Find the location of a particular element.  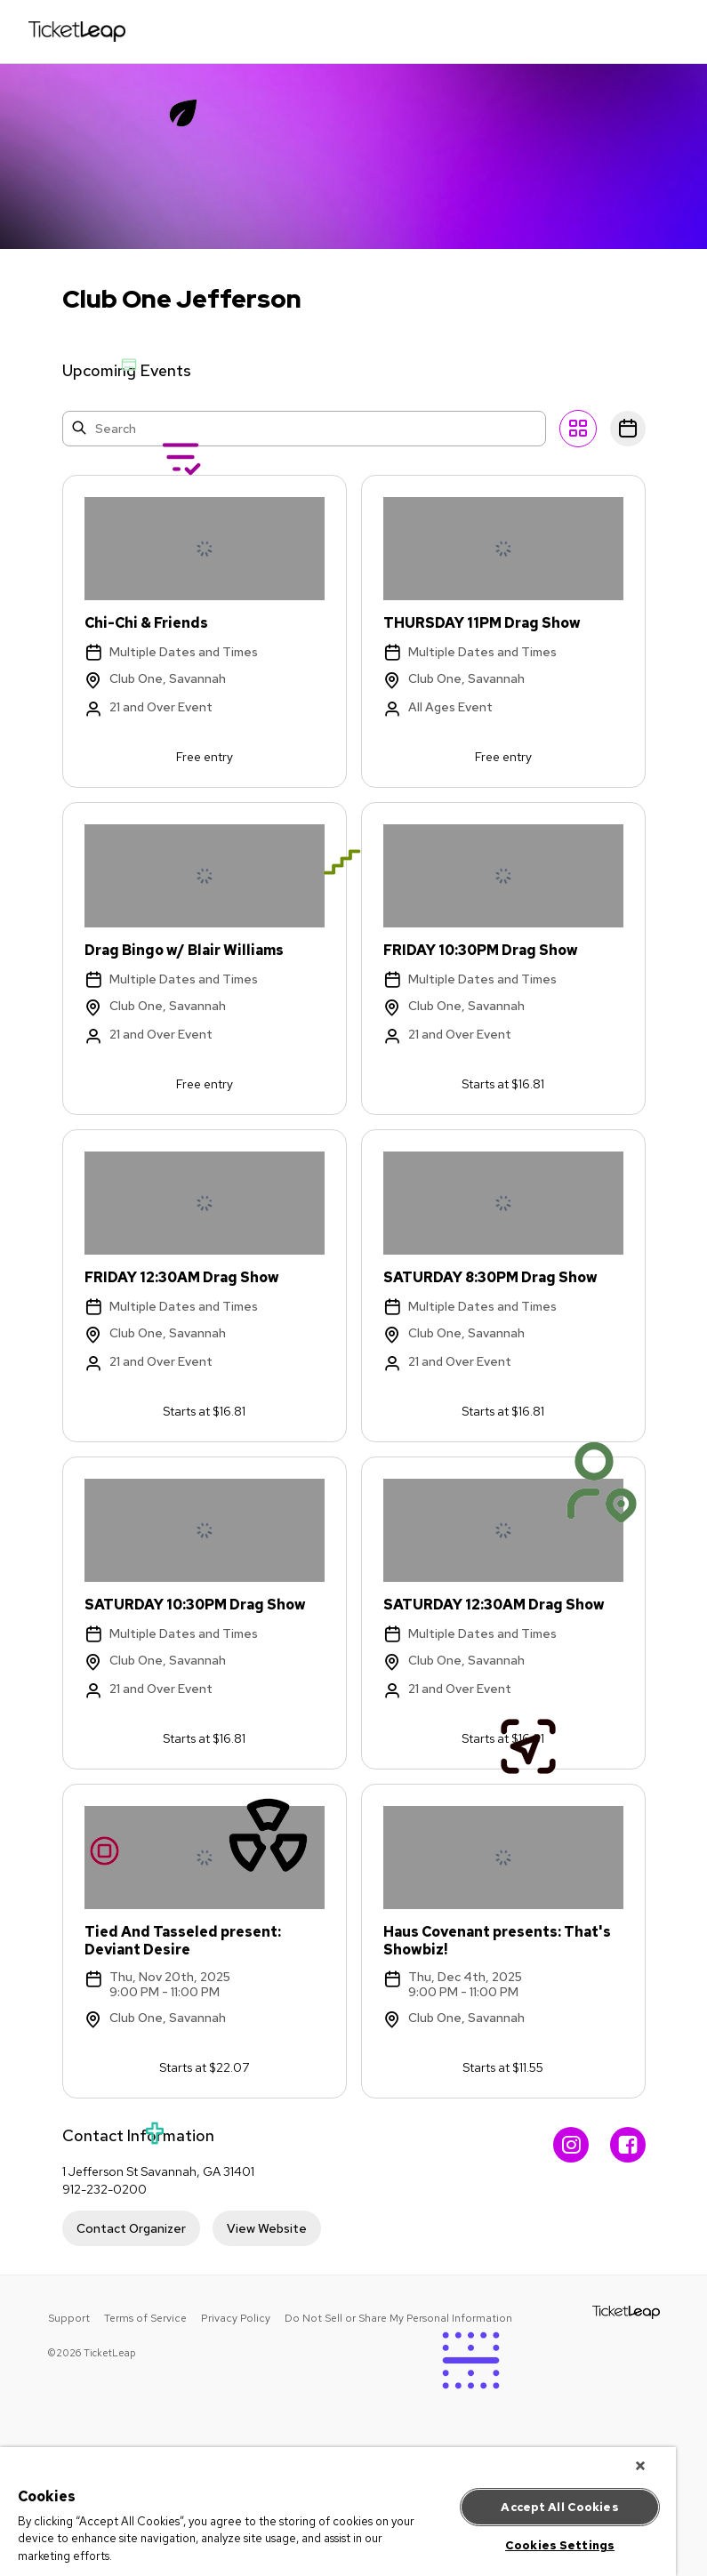

view user's location on map is located at coordinates (594, 1481).